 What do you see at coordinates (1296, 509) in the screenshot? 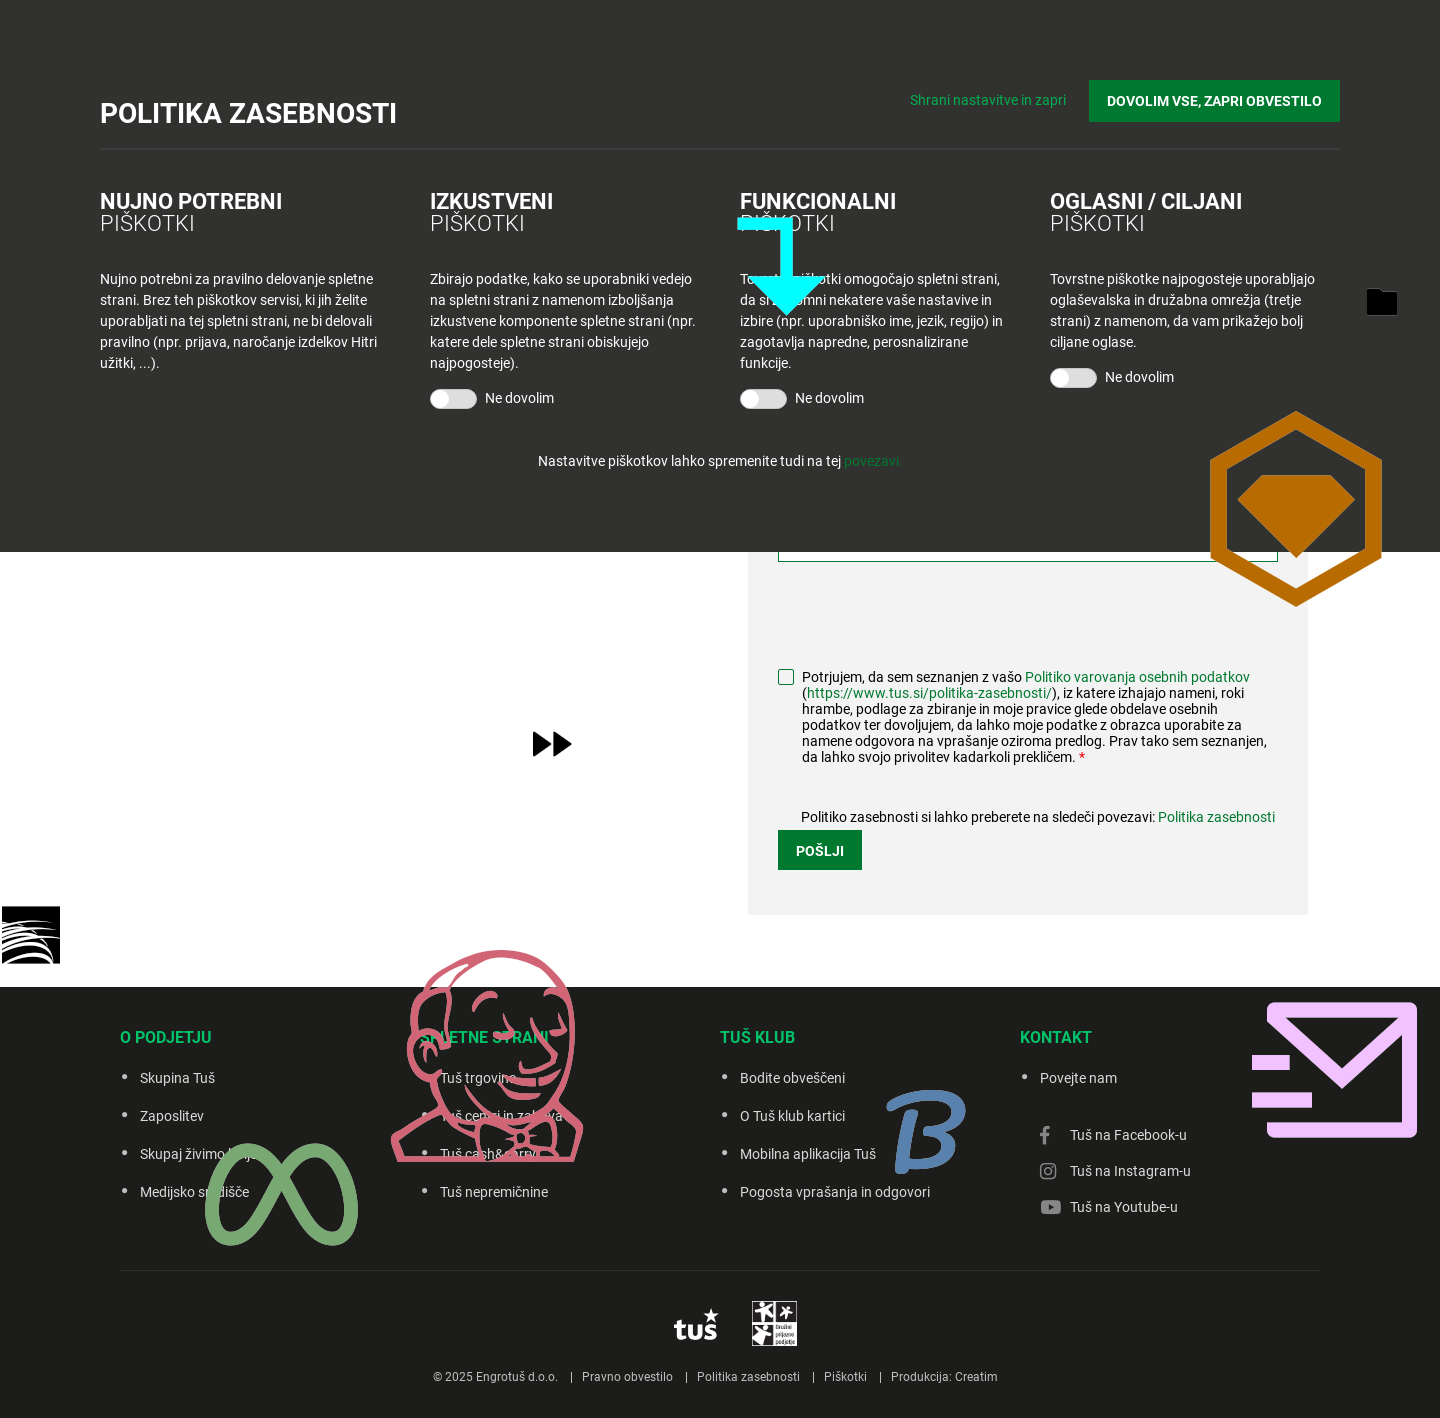
I see `visit the RubyGems package repository` at bounding box center [1296, 509].